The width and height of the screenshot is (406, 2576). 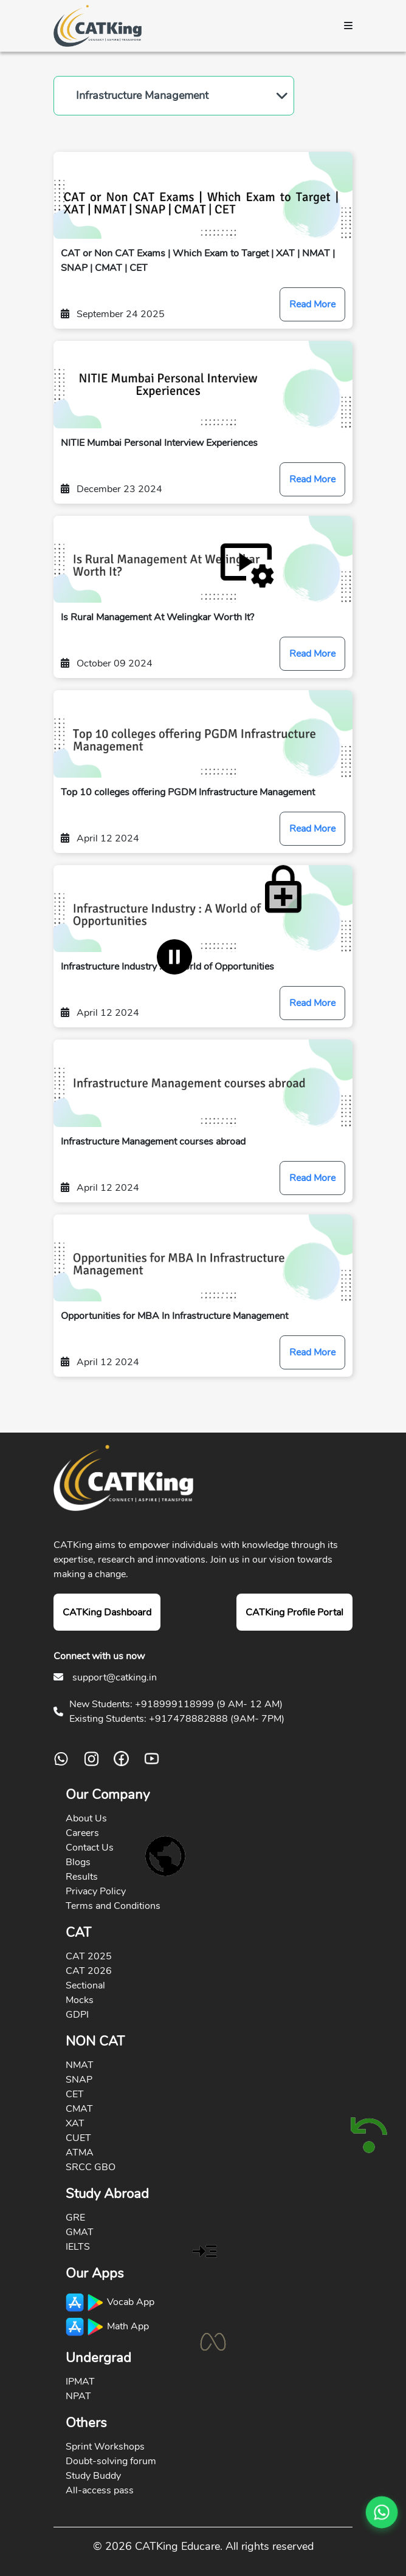 I want to click on access video playback settings, so click(x=246, y=562).